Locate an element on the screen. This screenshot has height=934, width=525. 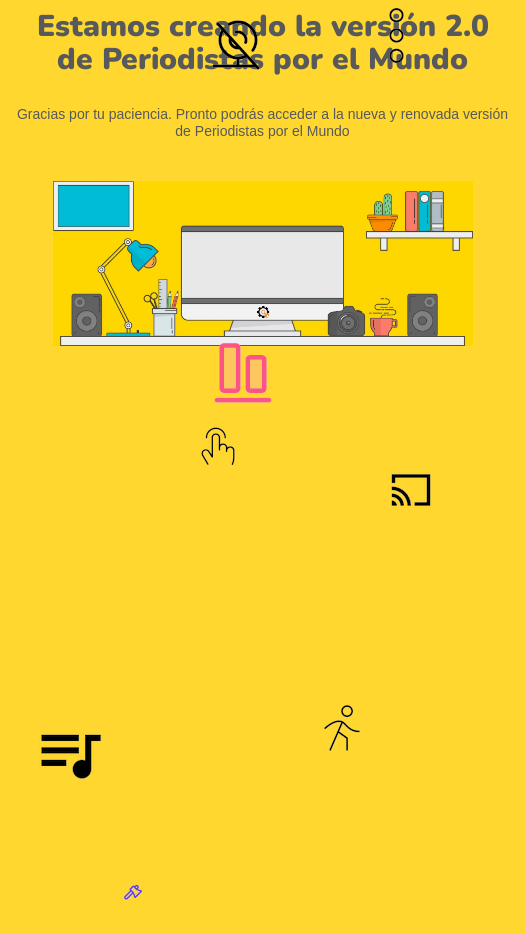
tap to interact with this element is located at coordinates (218, 447).